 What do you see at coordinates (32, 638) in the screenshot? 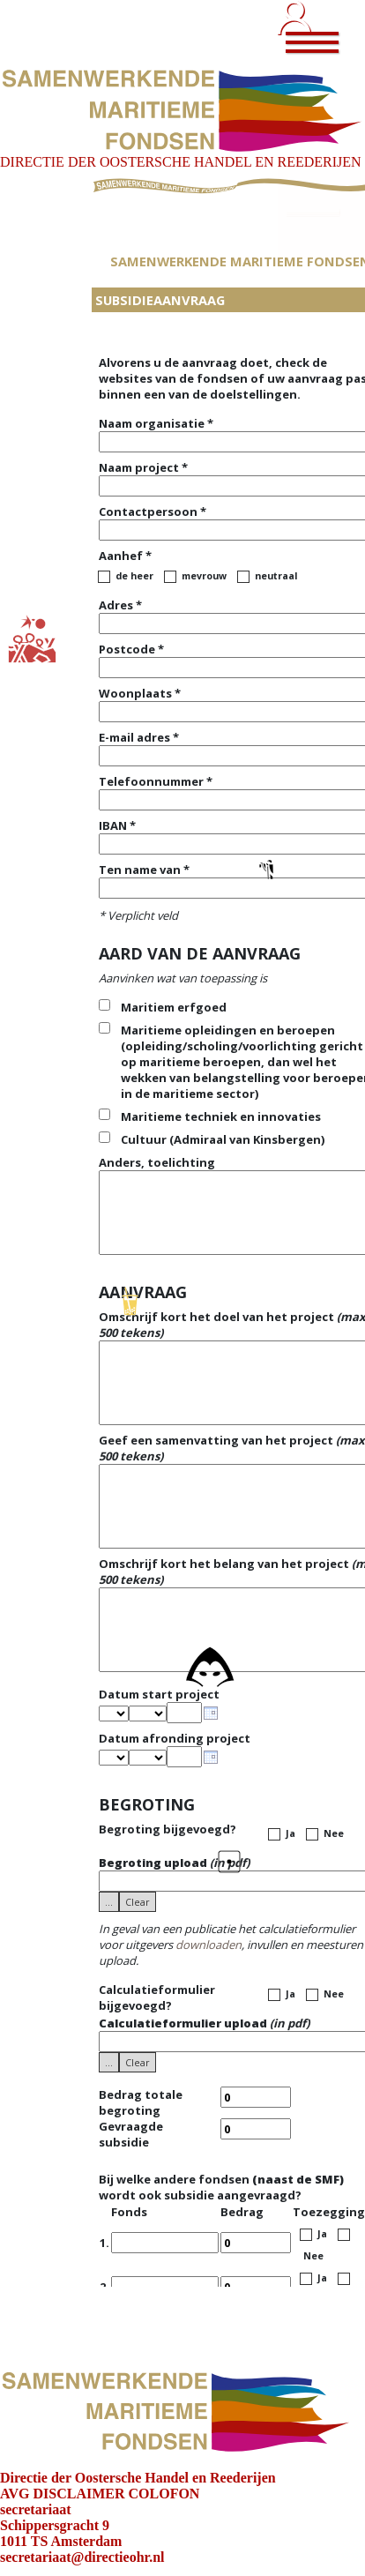
I see `indicates a blocked or restricted area` at bounding box center [32, 638].